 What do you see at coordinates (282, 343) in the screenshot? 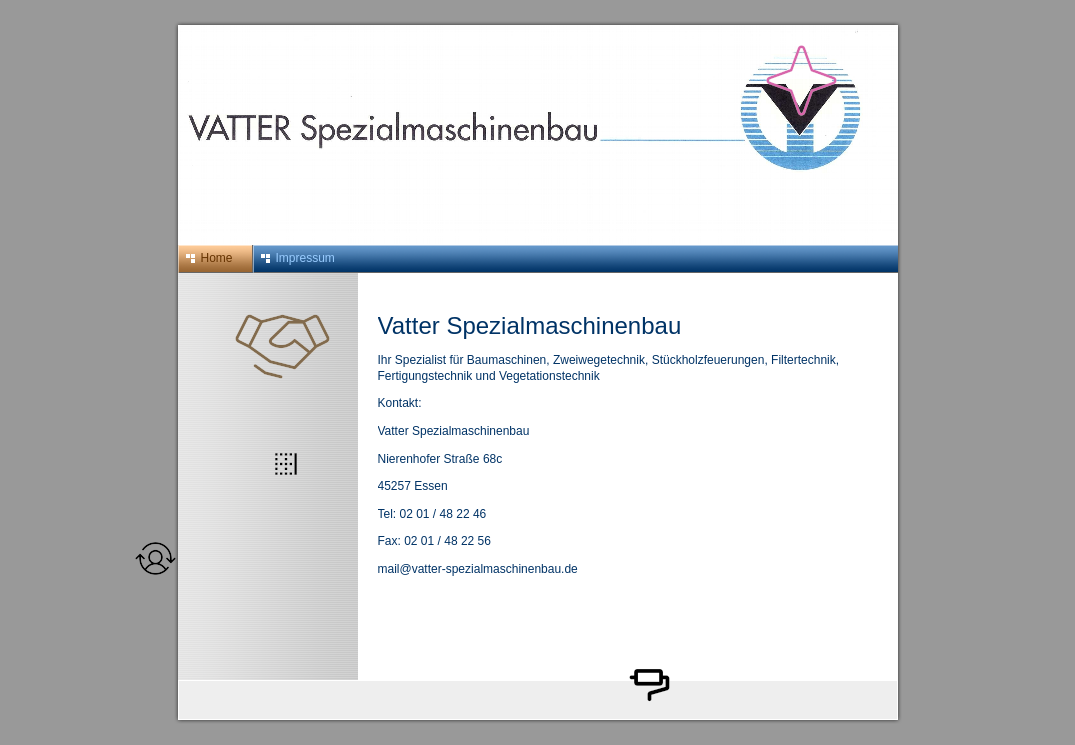
I see `indicates a partnership or collaboration feature` at bounding box center [282, 343].